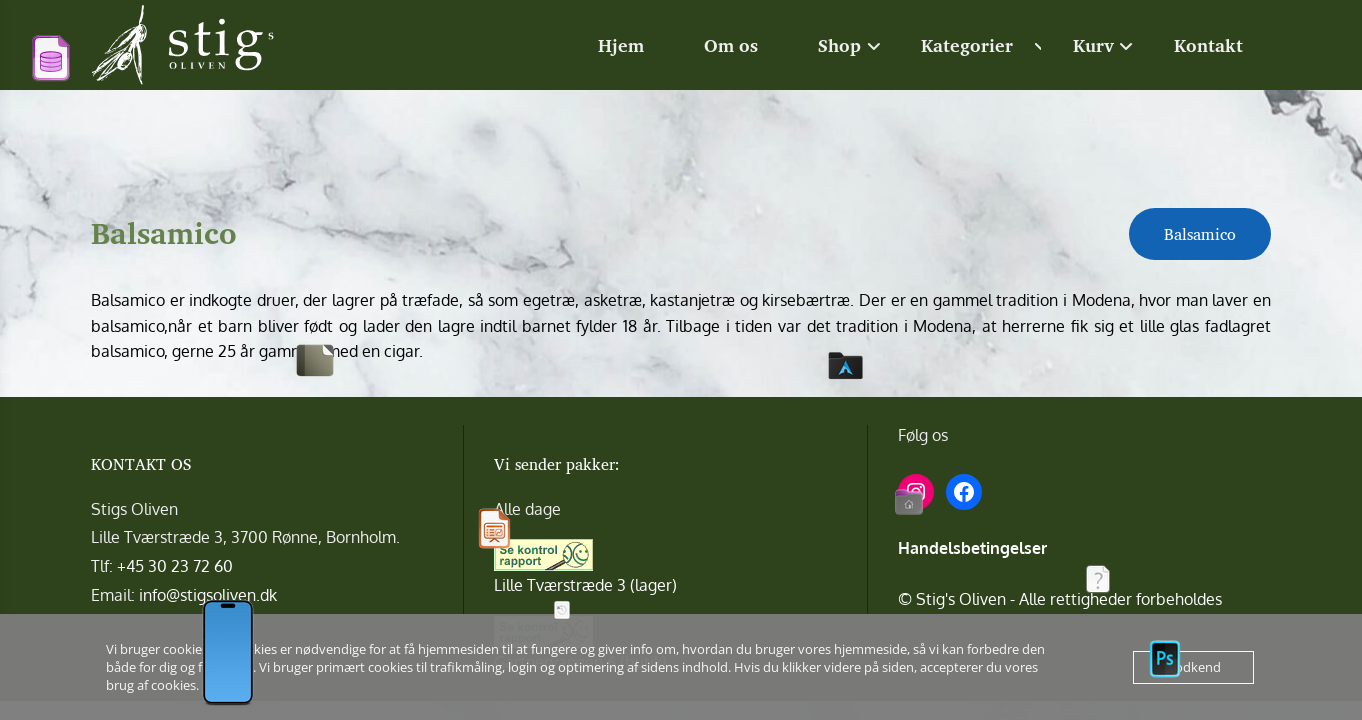  What do you see at coordinates (315, 359) in the screenshot?
I see `change desktop wallpaper settings` at bounding box center [315, 359].